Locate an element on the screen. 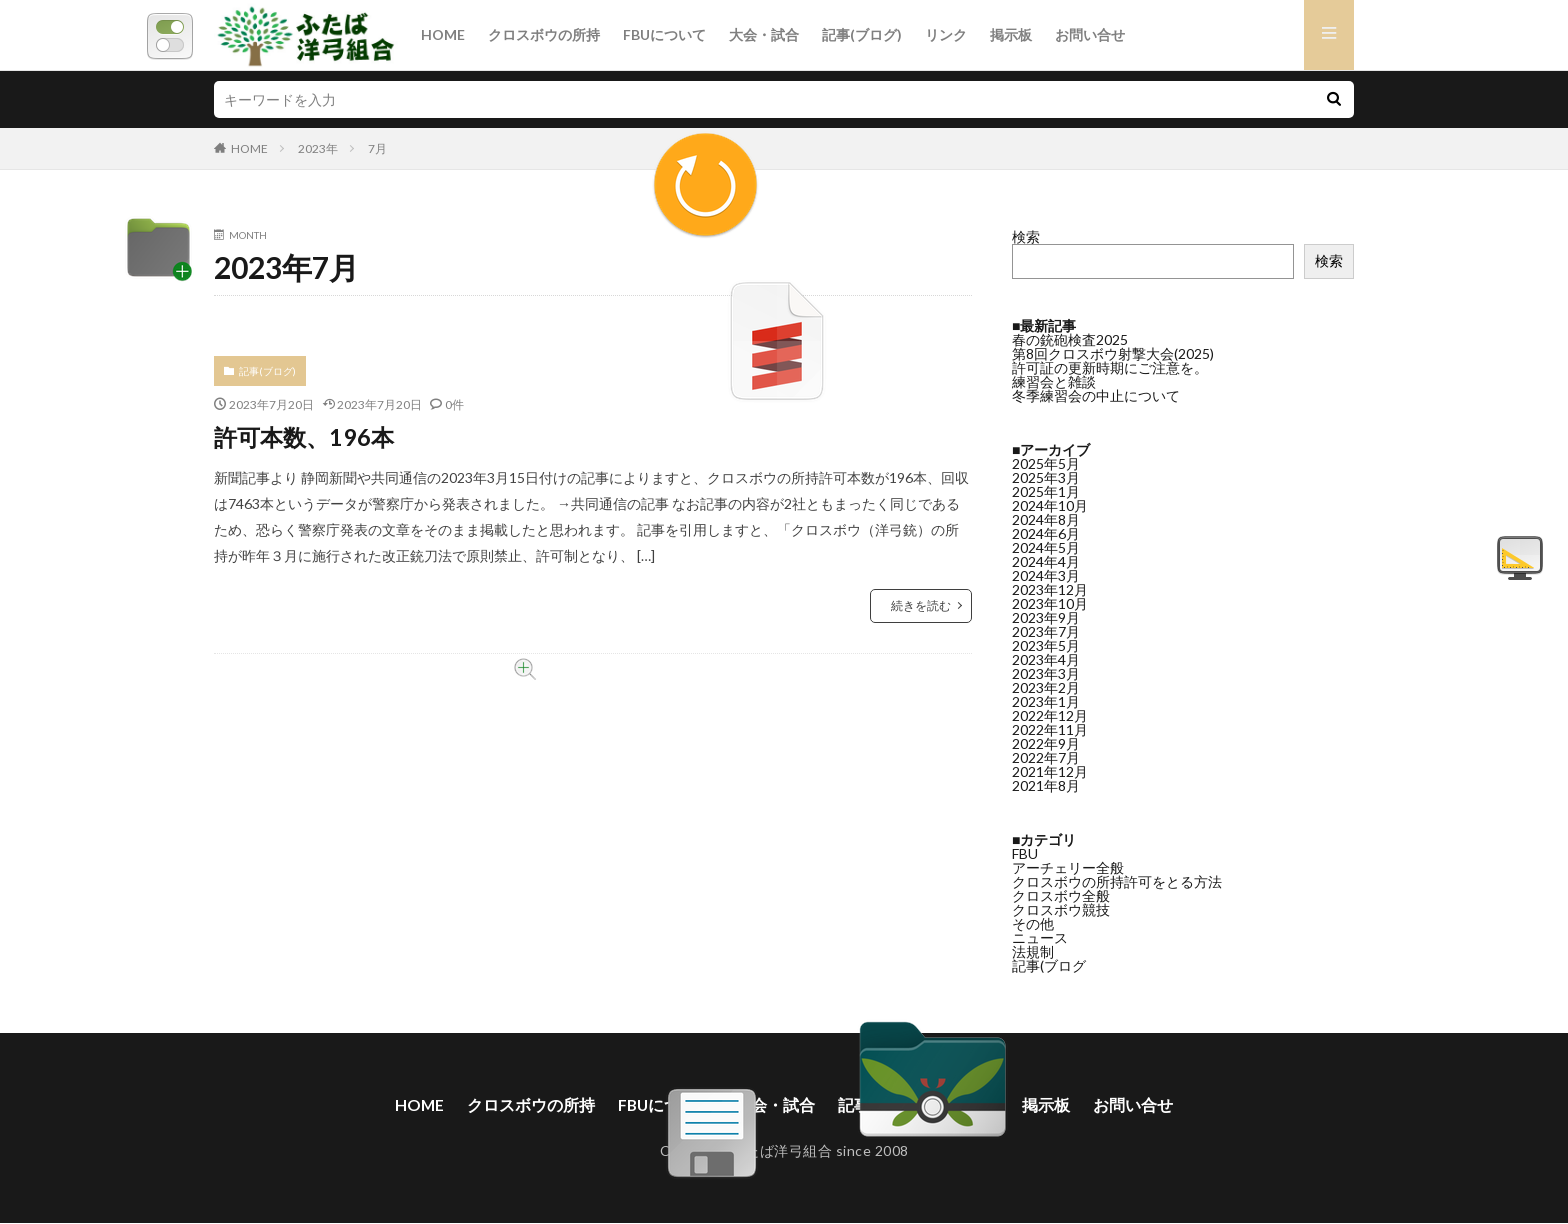 Image resolution: width=1568 pixels, height=1224 pixels. create a new folder is located at coordinates (158, 247).